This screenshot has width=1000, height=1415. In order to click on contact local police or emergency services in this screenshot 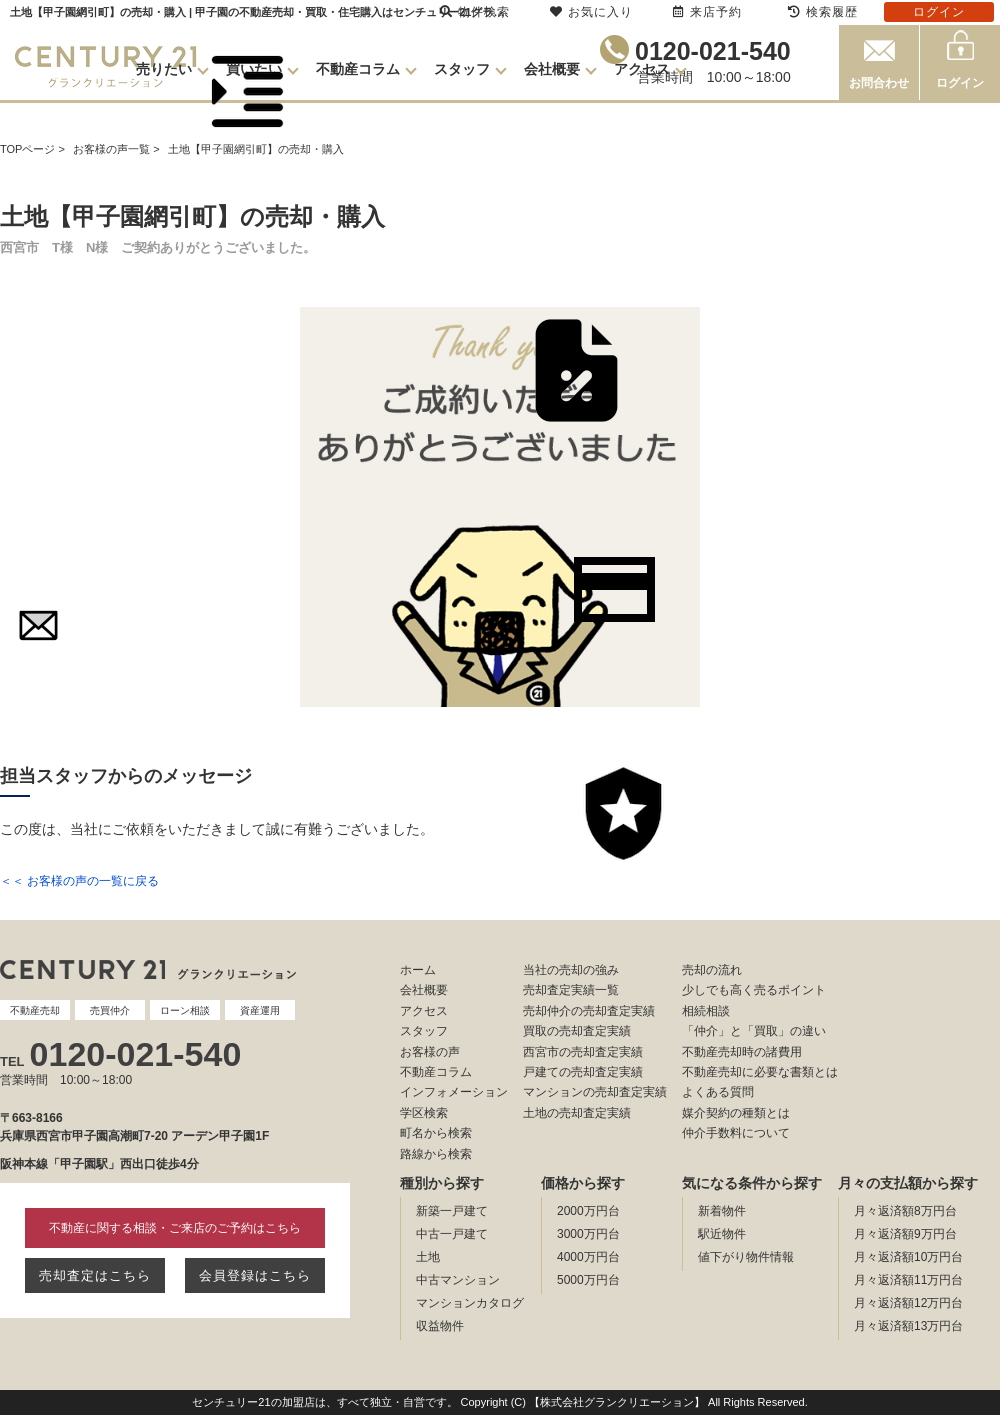, I will do `click(623, 813)`.